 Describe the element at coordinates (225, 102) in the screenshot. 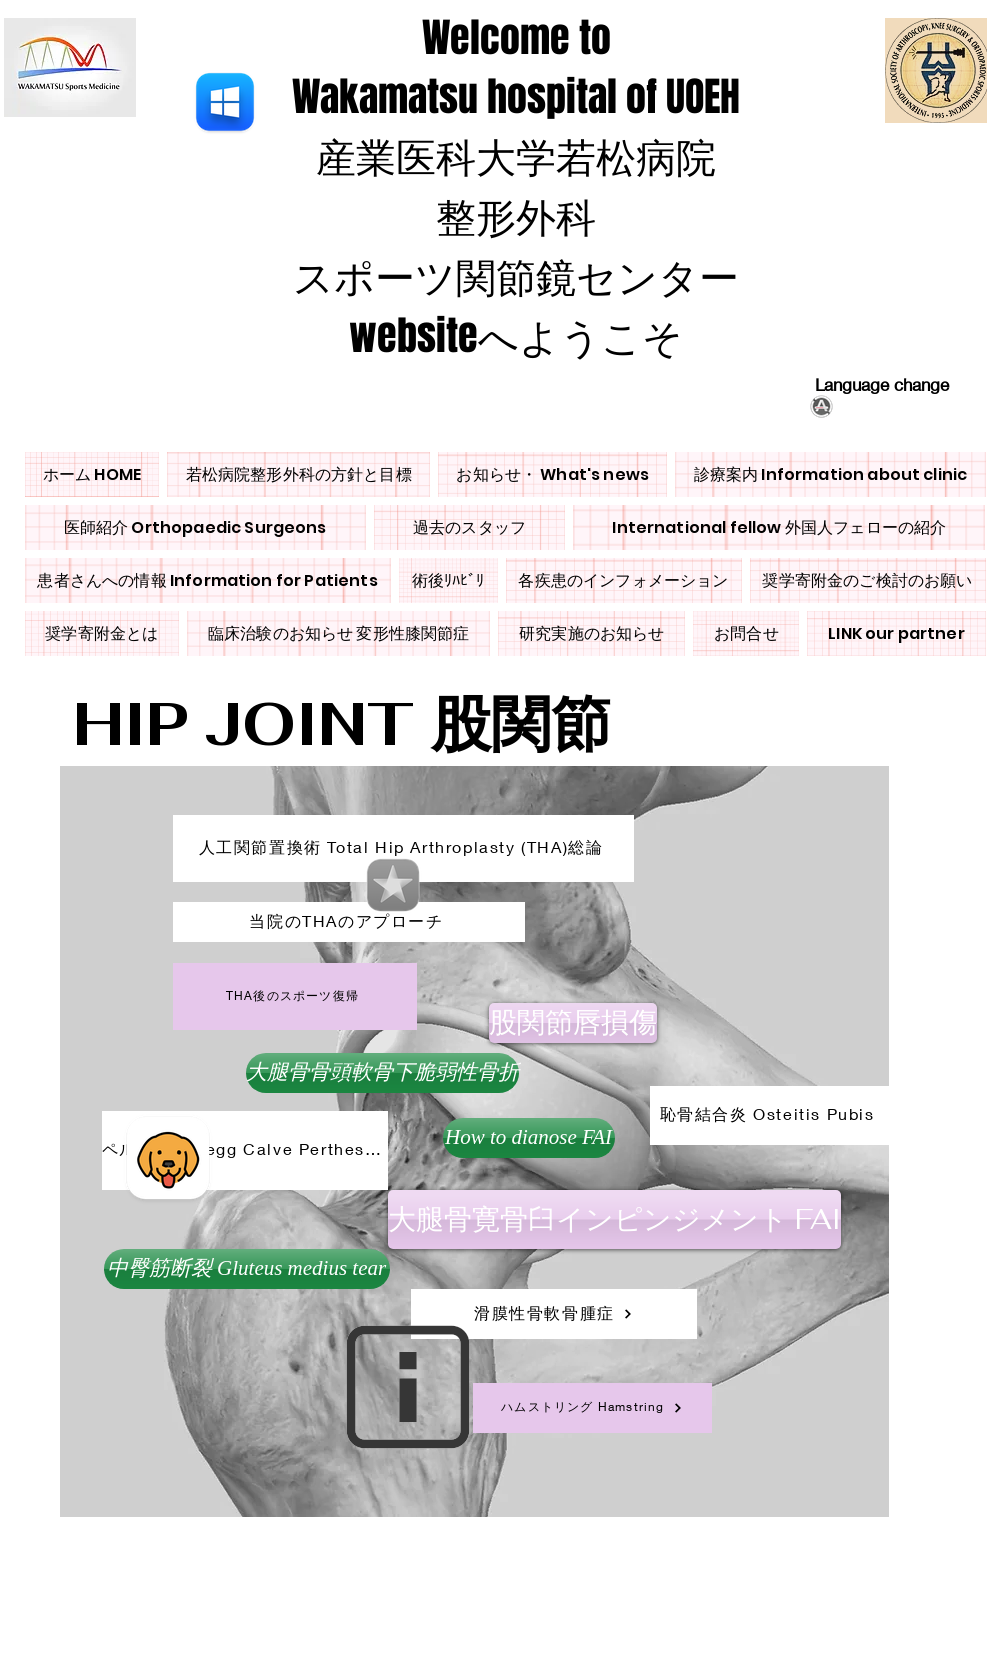

I see `launch wine windows compatibility layer` at that location.